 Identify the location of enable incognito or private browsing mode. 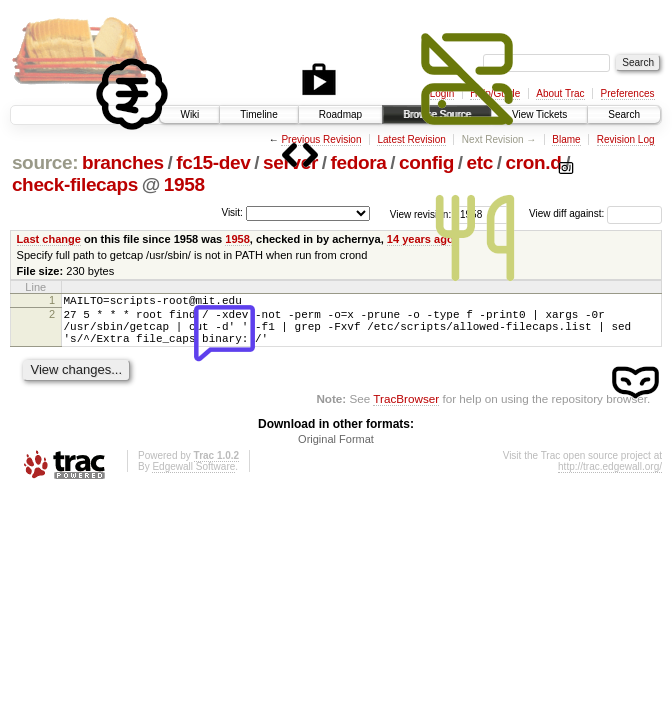
(635, 381).